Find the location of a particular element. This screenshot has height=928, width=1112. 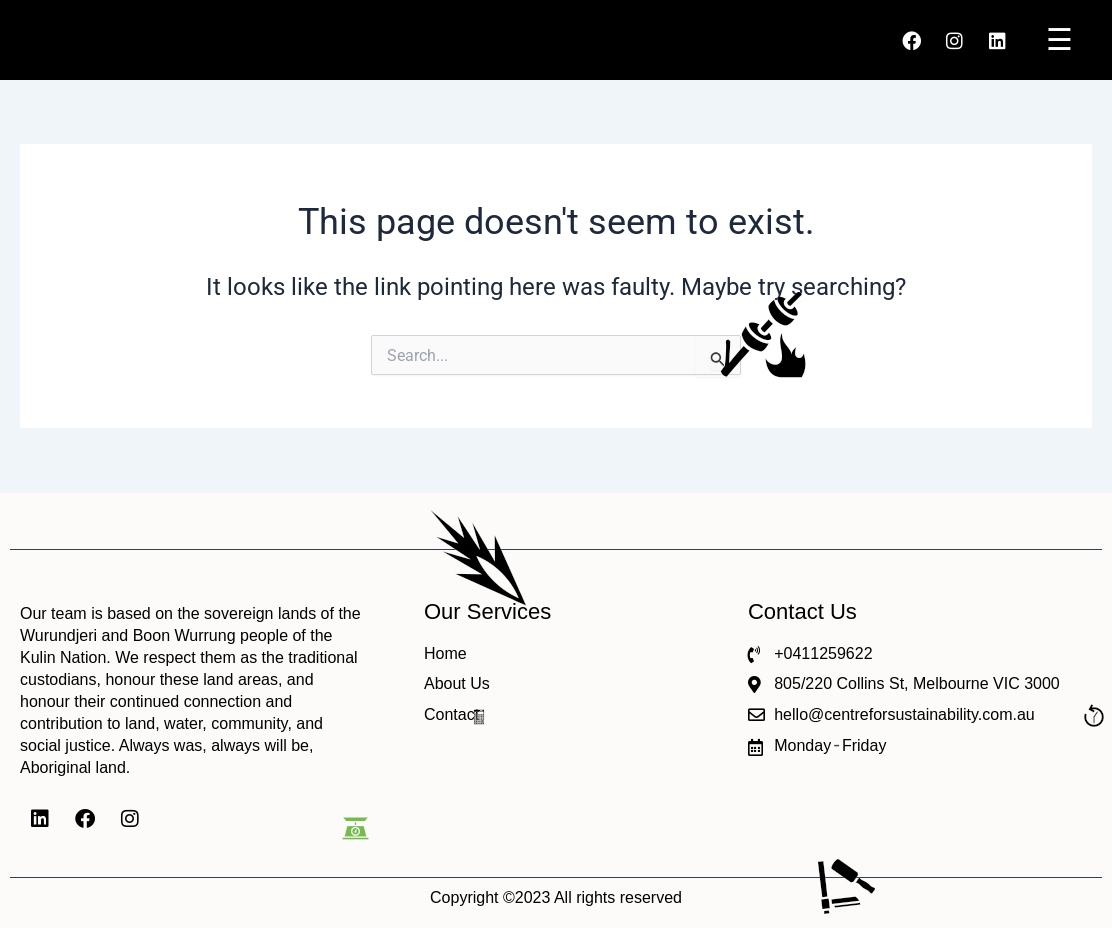

indicates a critical hit or piercing attack is located at coordinates (478, 558).